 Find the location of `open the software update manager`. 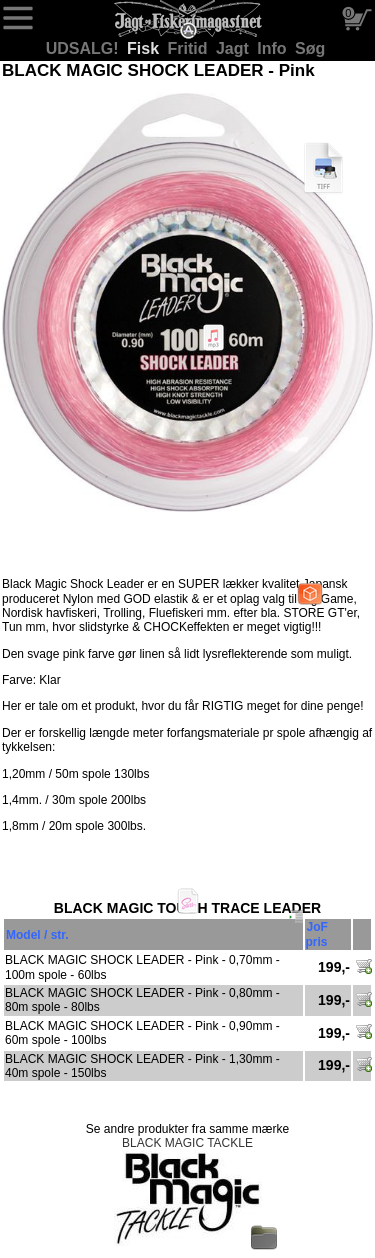

open the software update manager is located at coordinates (188, 30).